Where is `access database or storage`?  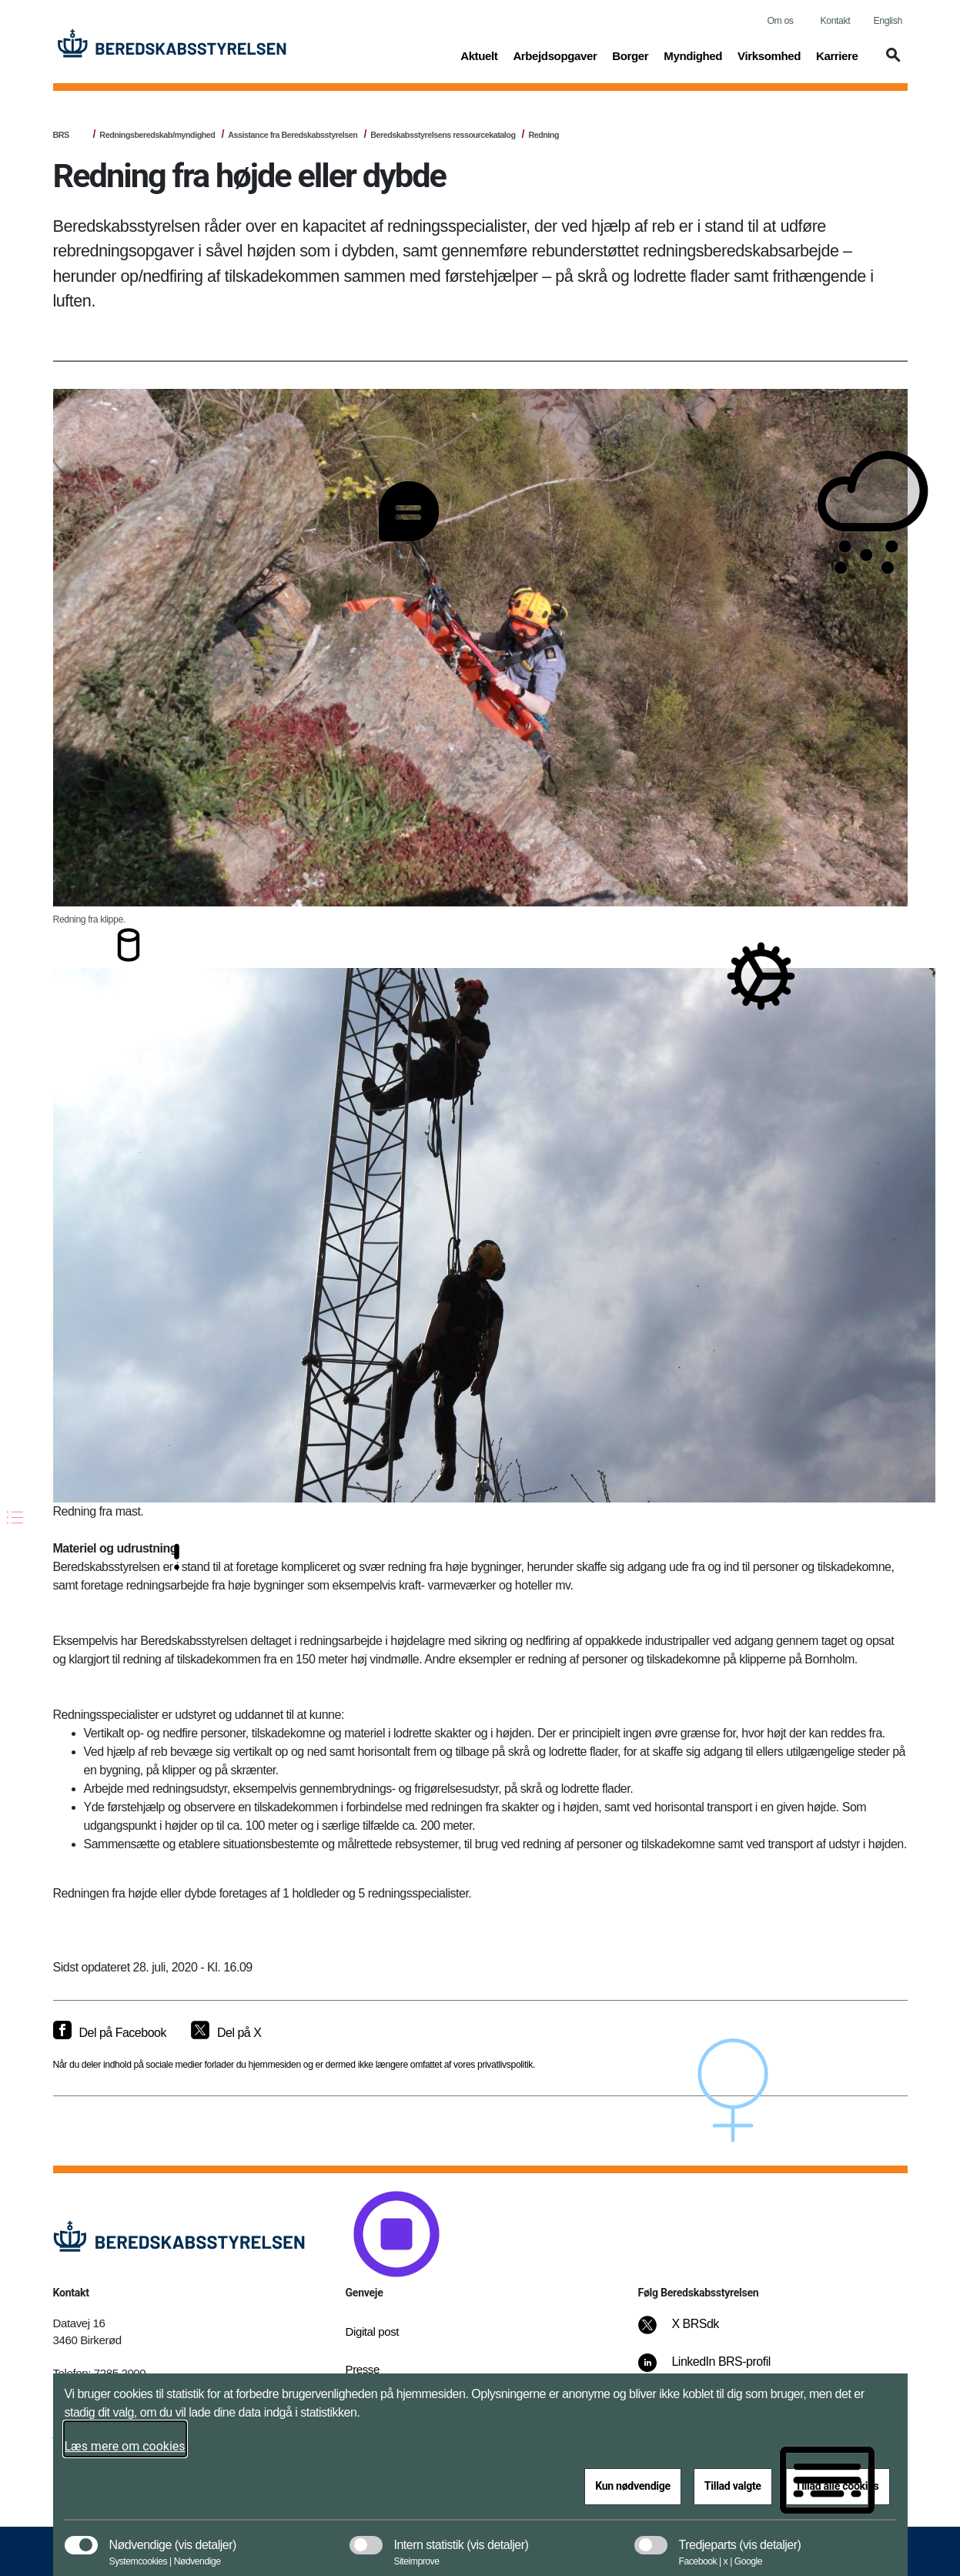 access database or storage is located at coordinates (129, 945).